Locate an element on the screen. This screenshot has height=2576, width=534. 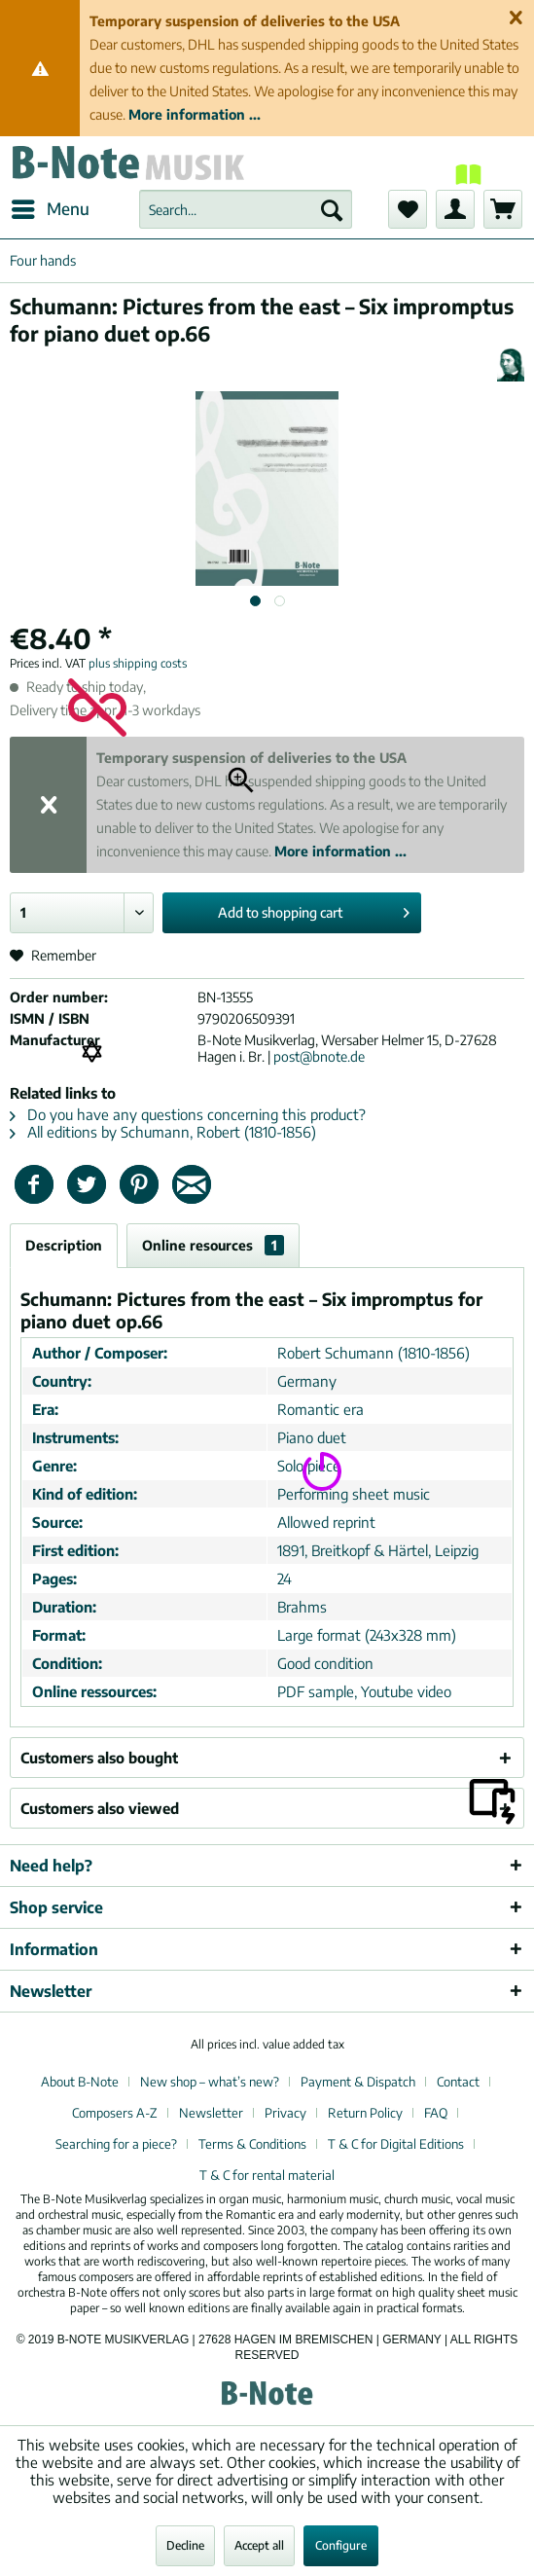
device charging or power status is located at coordinates (492, 1799).